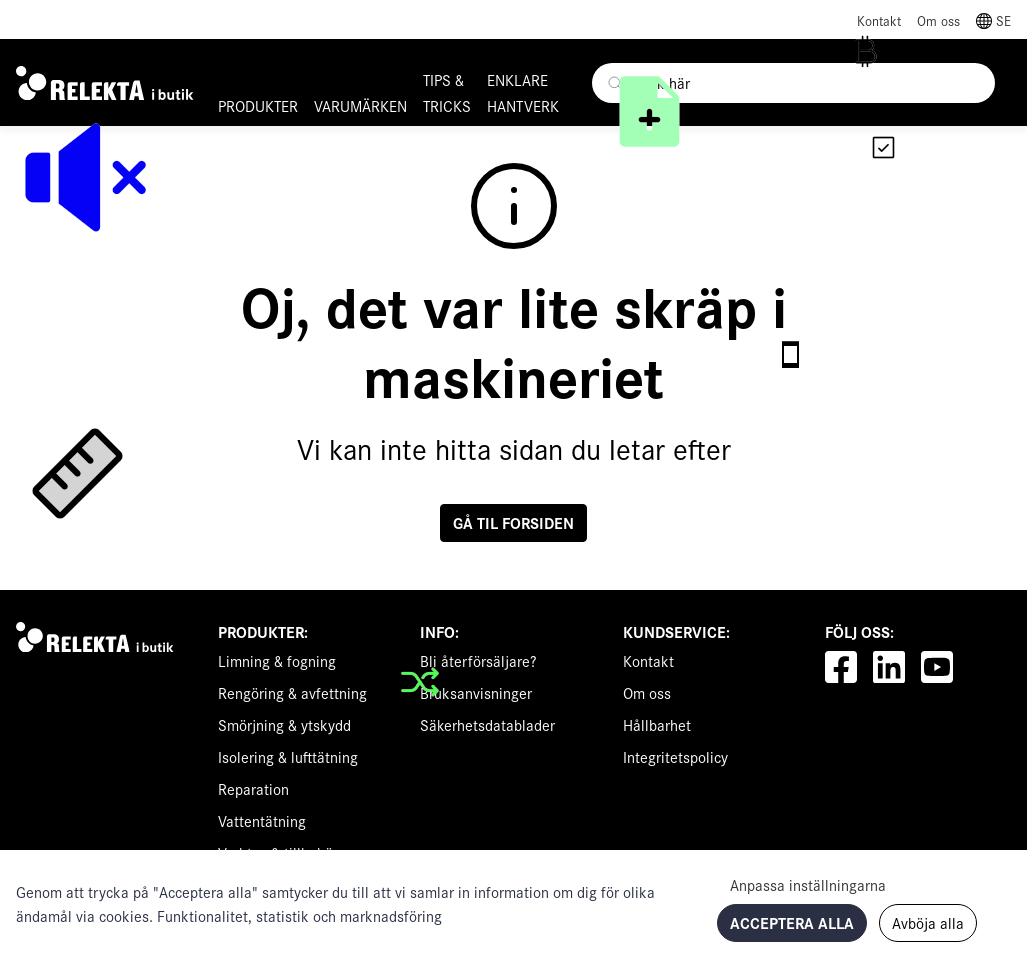  What do you see at coordinates (790, 354) in the screenshot?
I see `indicates mobile device or smartphone view` at bounding box center [790, 354].